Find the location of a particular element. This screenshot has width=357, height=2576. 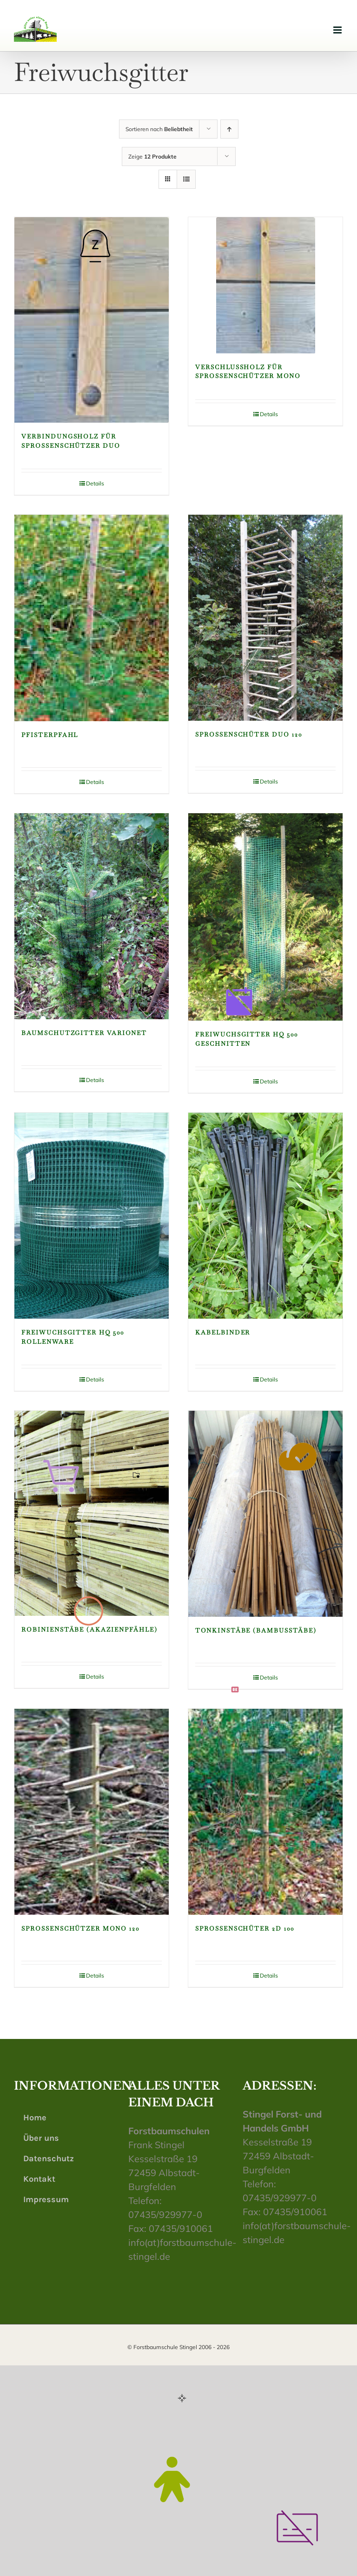

disable or cancel calendar events is located at coordinates (239, 1002).